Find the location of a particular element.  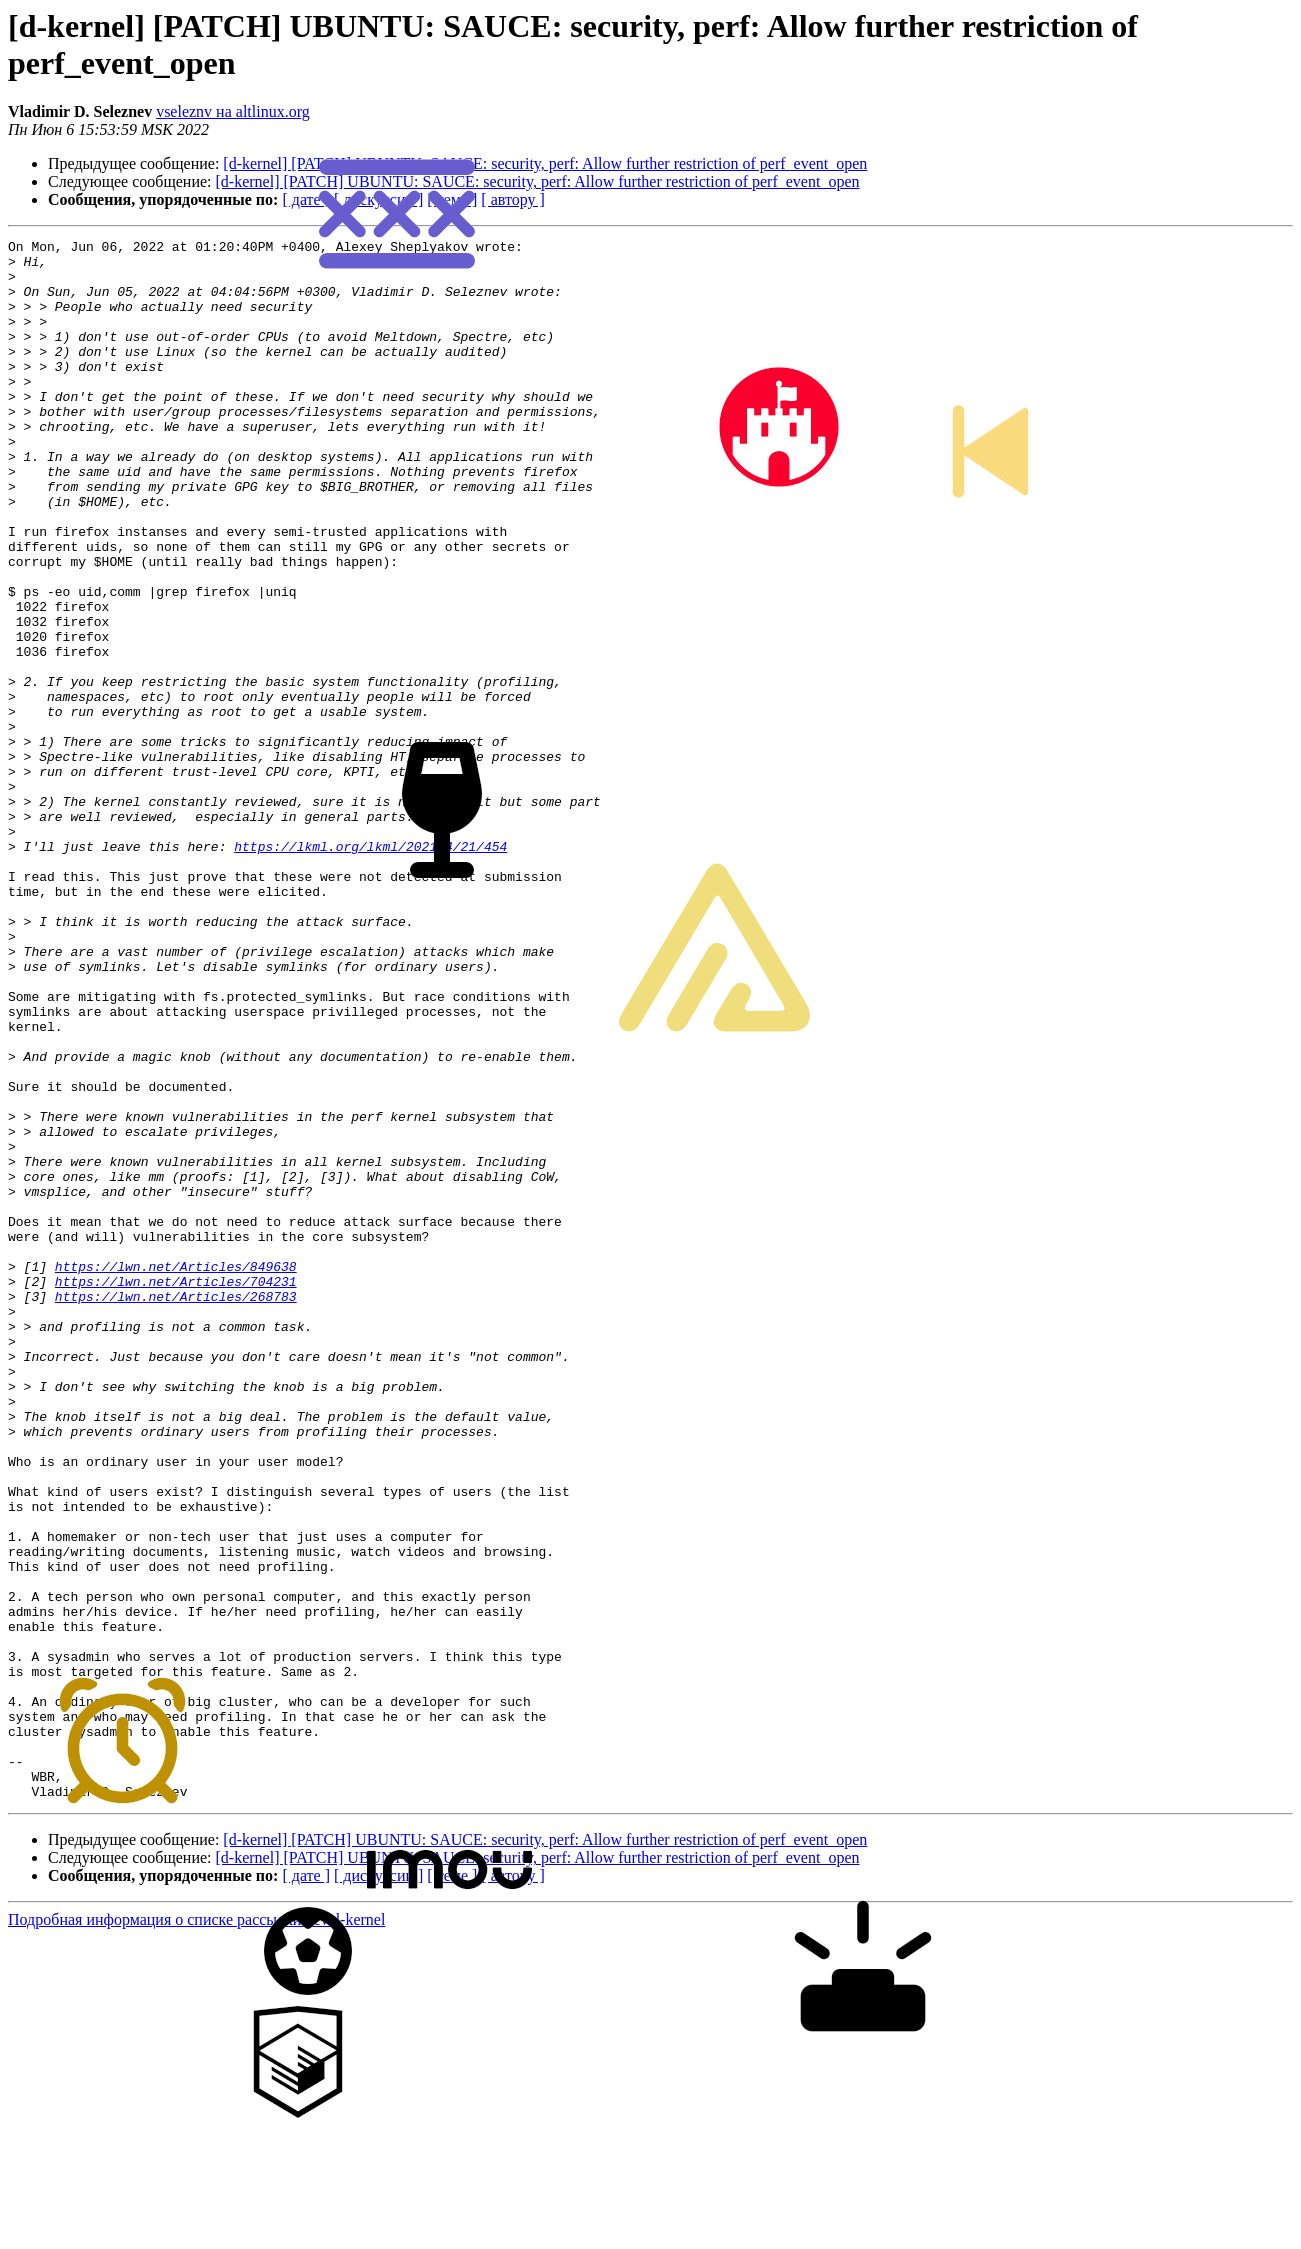

delete multiple selected items is located at coordinates (397, 214).